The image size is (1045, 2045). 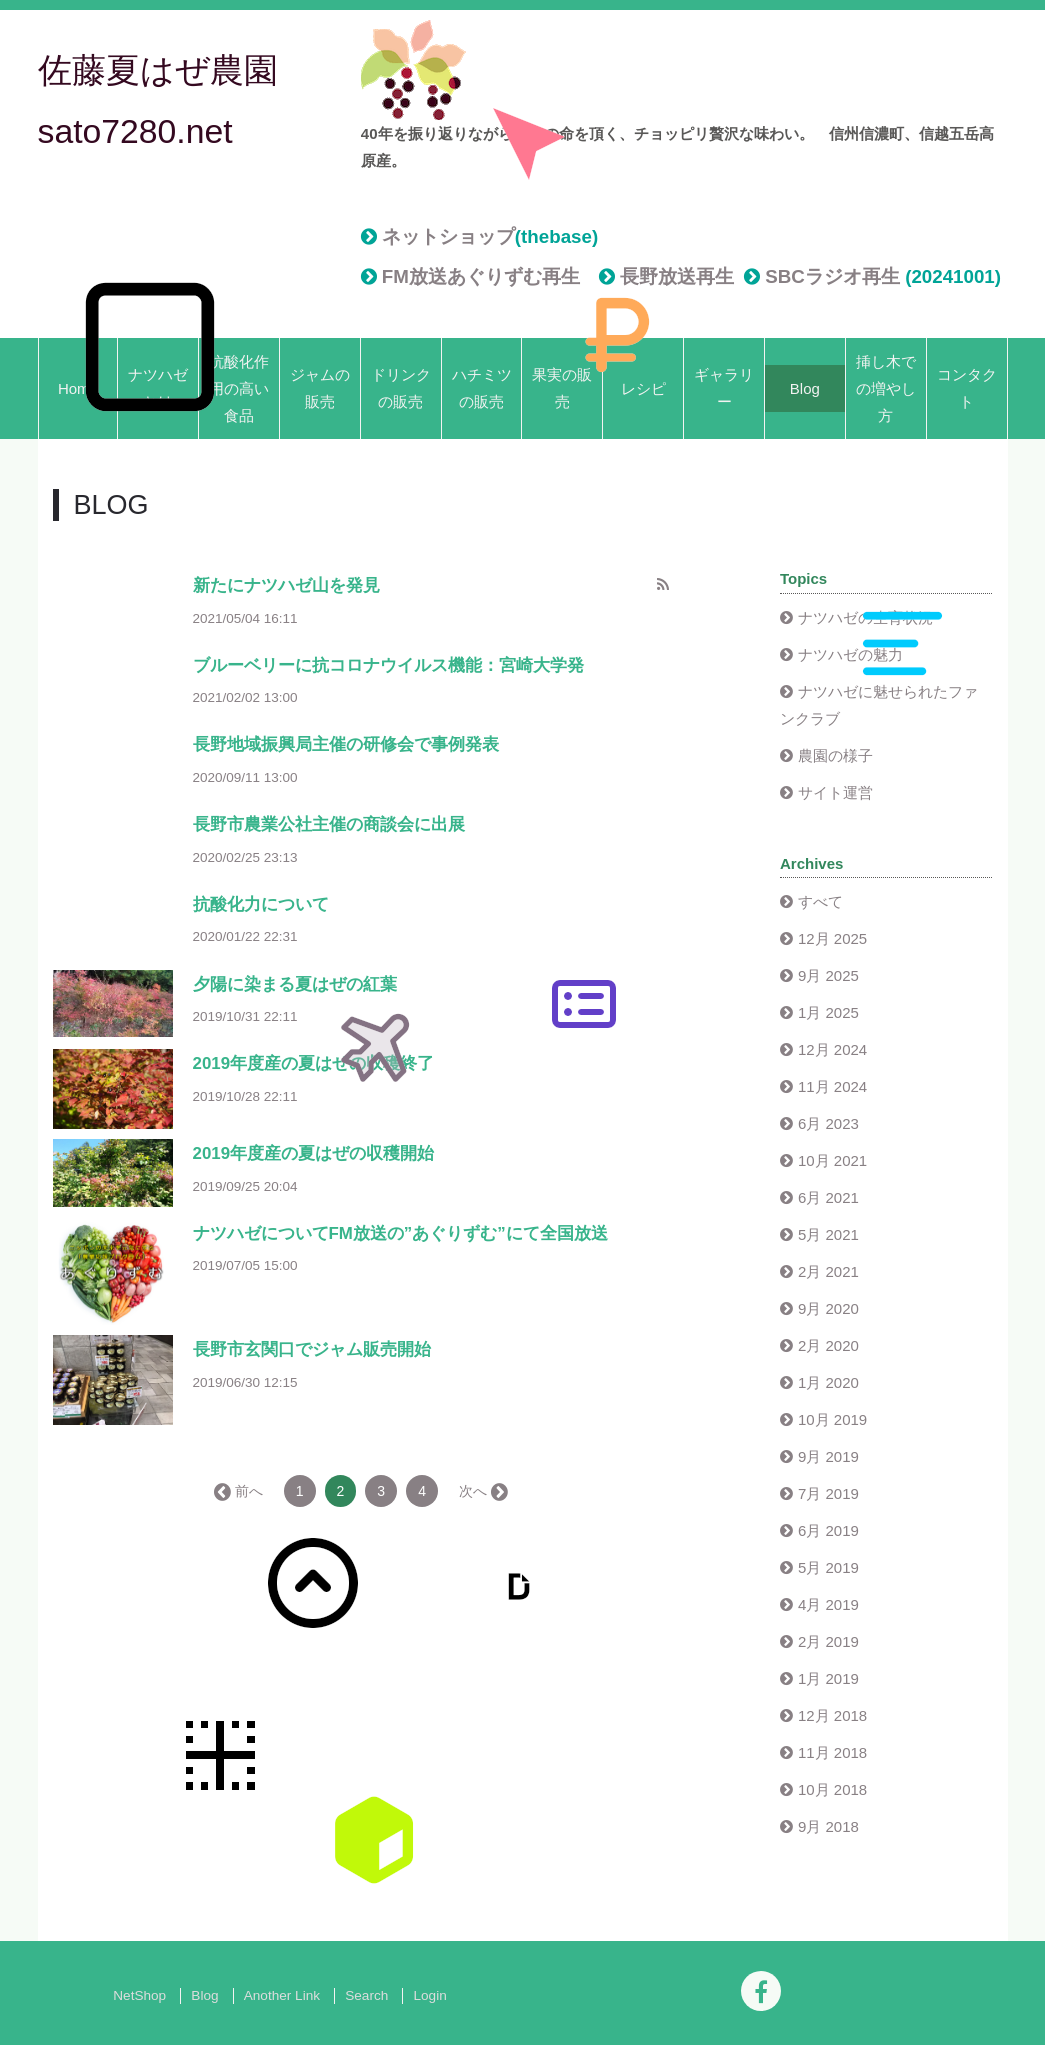 I want to click on enable airplane mode, so click(x=376, y=1046).